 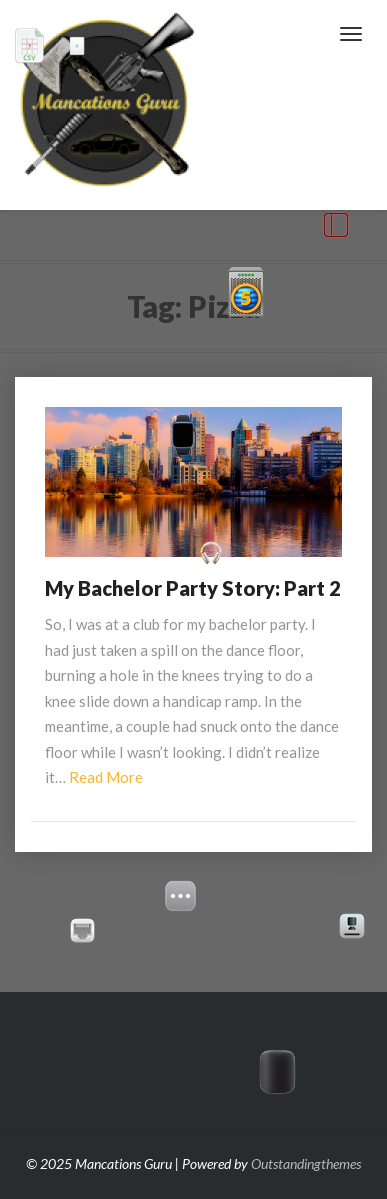 I want to click on access AirPort Express network settings, so click(x=77, y=46).